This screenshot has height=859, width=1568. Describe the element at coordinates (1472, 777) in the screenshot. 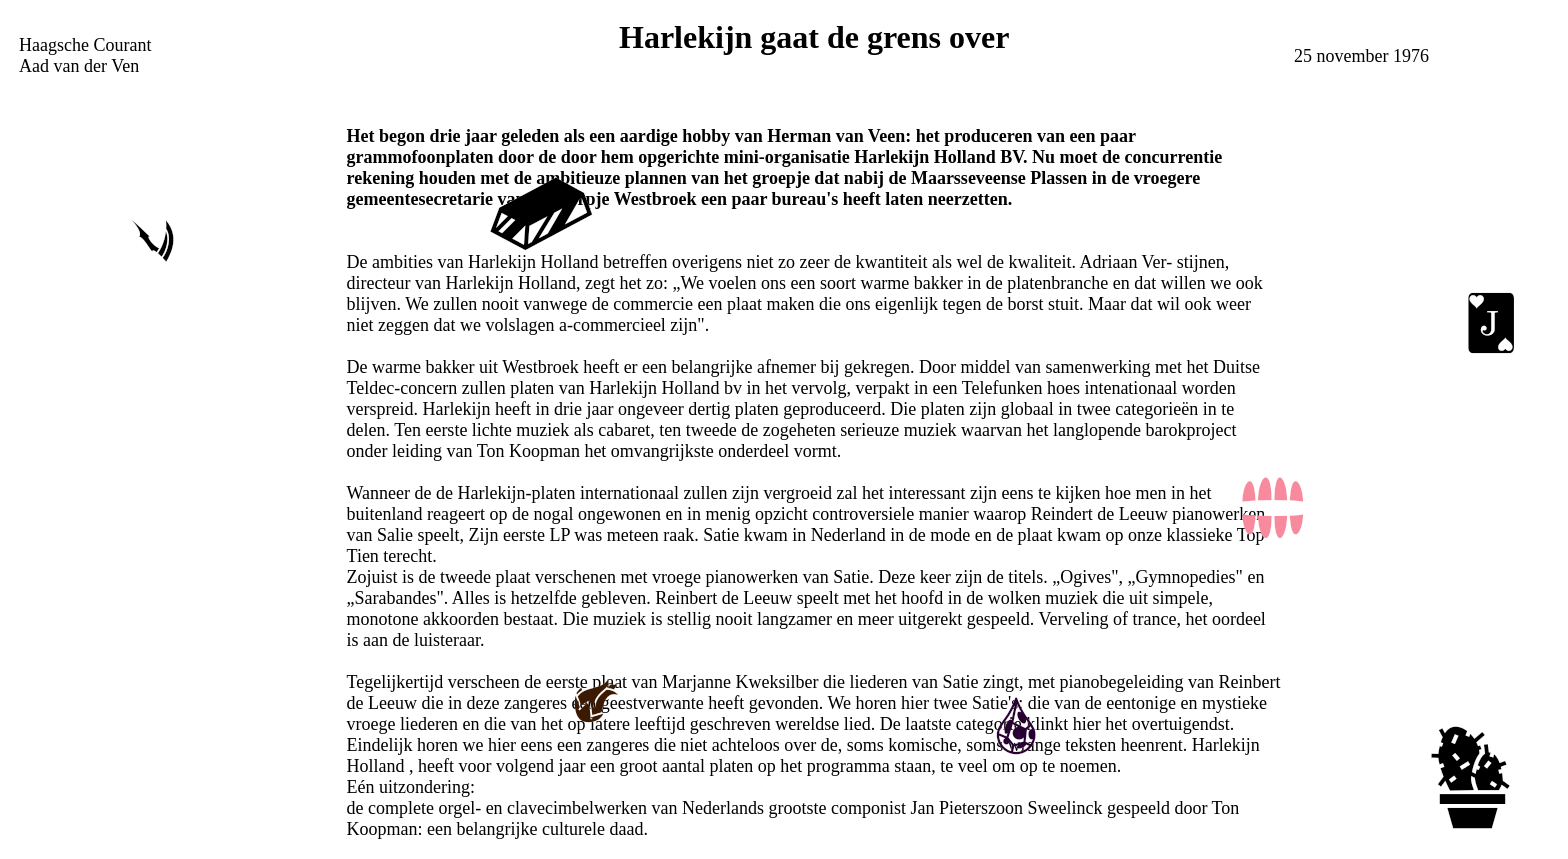

I see `decorative plant or garden category indicator` at that location.